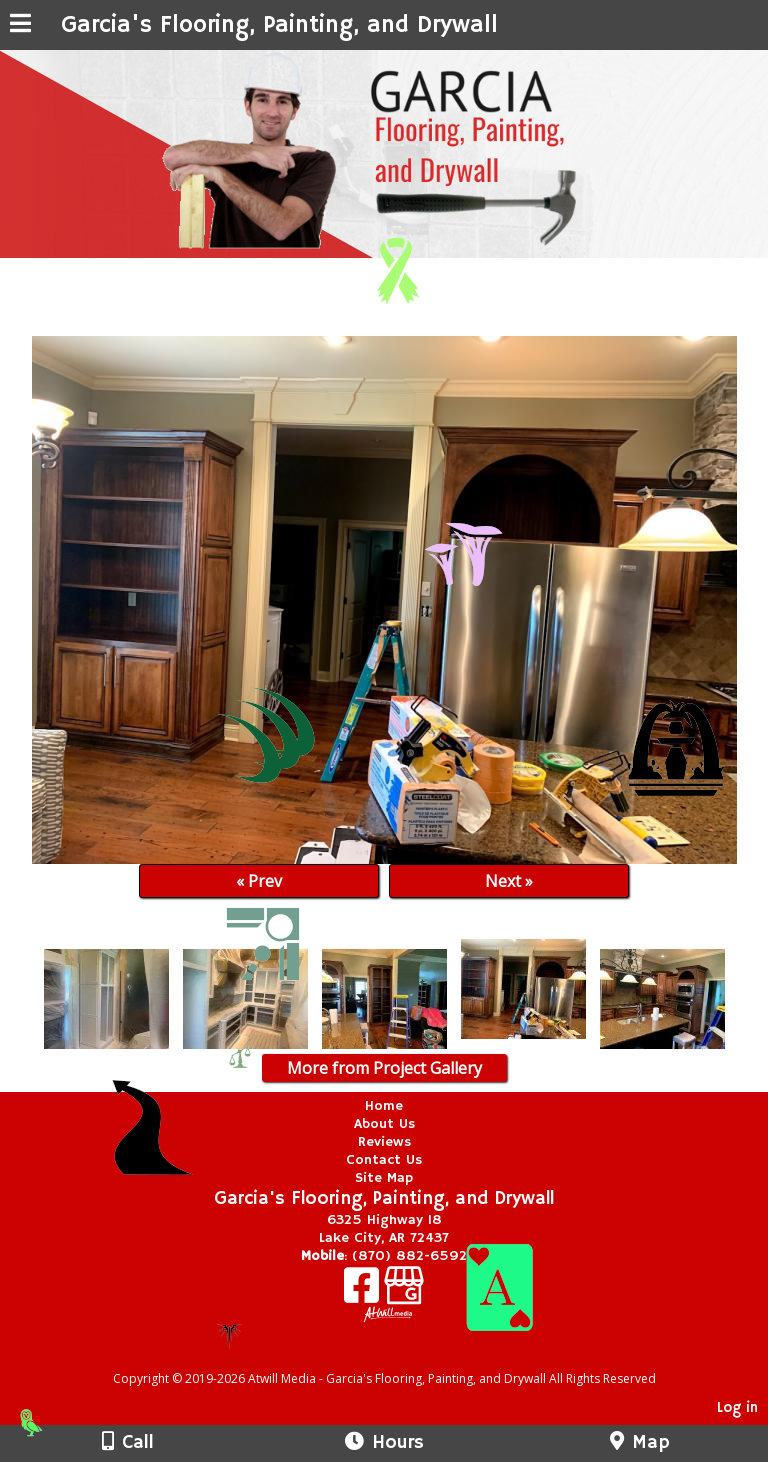 Image resolution: width=768 pixels, height=1462 pixels. What do you see at coordinates (263, 944) in the screenshot?
I see `access billiards or pool game` at bounding box center [263, 944].